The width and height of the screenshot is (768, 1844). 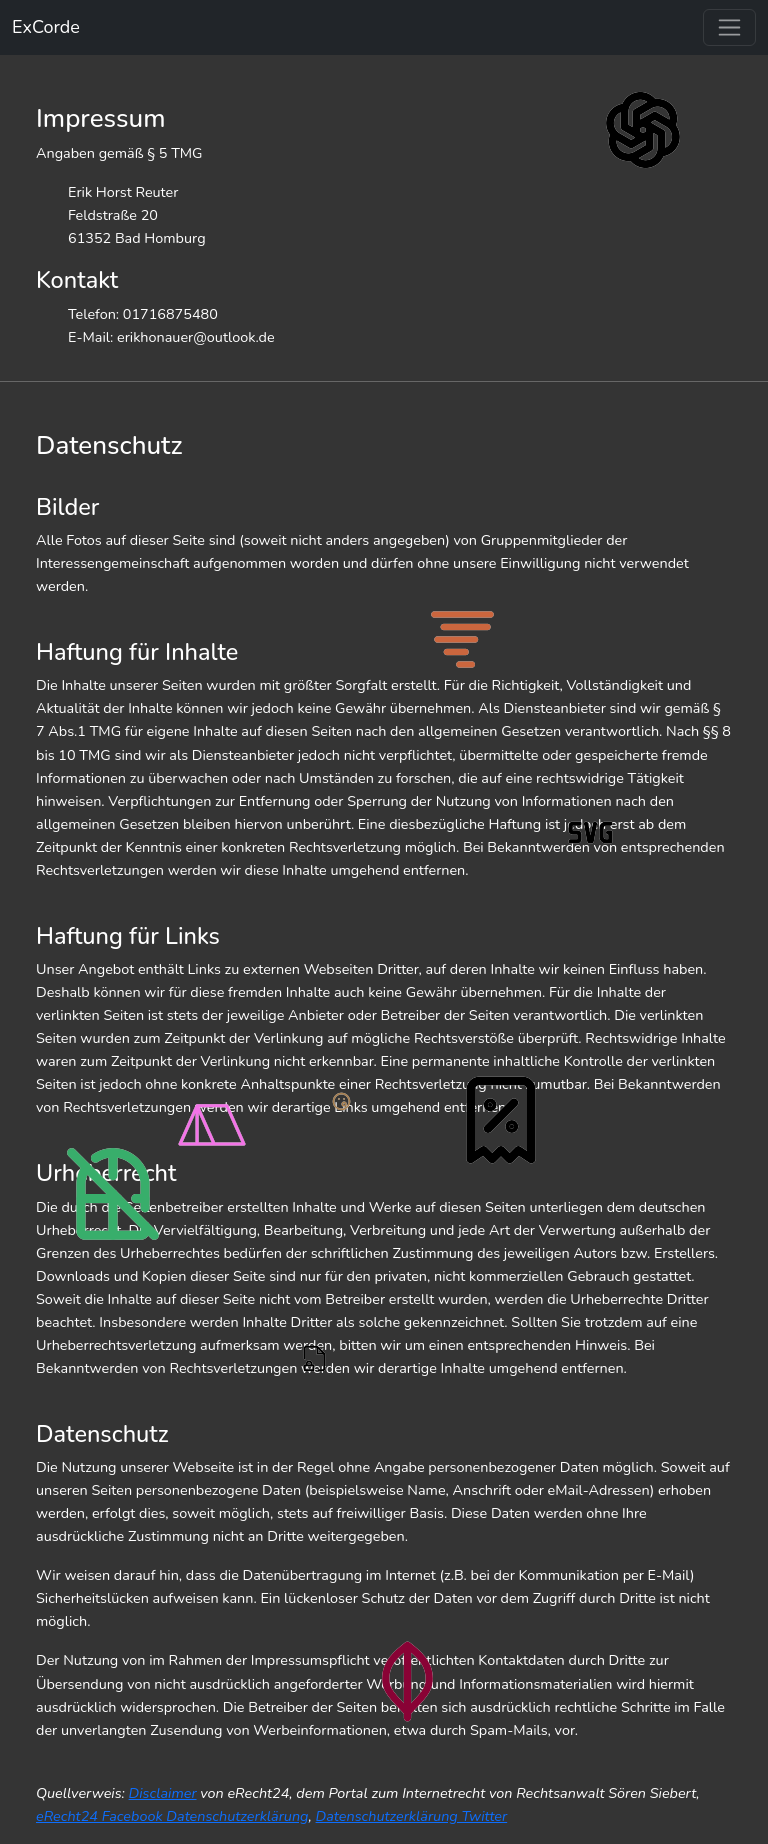 What do you see at coordinates (407, 1681) in the screenshot?
I see `MongoDB database service logo` at bounding box center [407, 1681].